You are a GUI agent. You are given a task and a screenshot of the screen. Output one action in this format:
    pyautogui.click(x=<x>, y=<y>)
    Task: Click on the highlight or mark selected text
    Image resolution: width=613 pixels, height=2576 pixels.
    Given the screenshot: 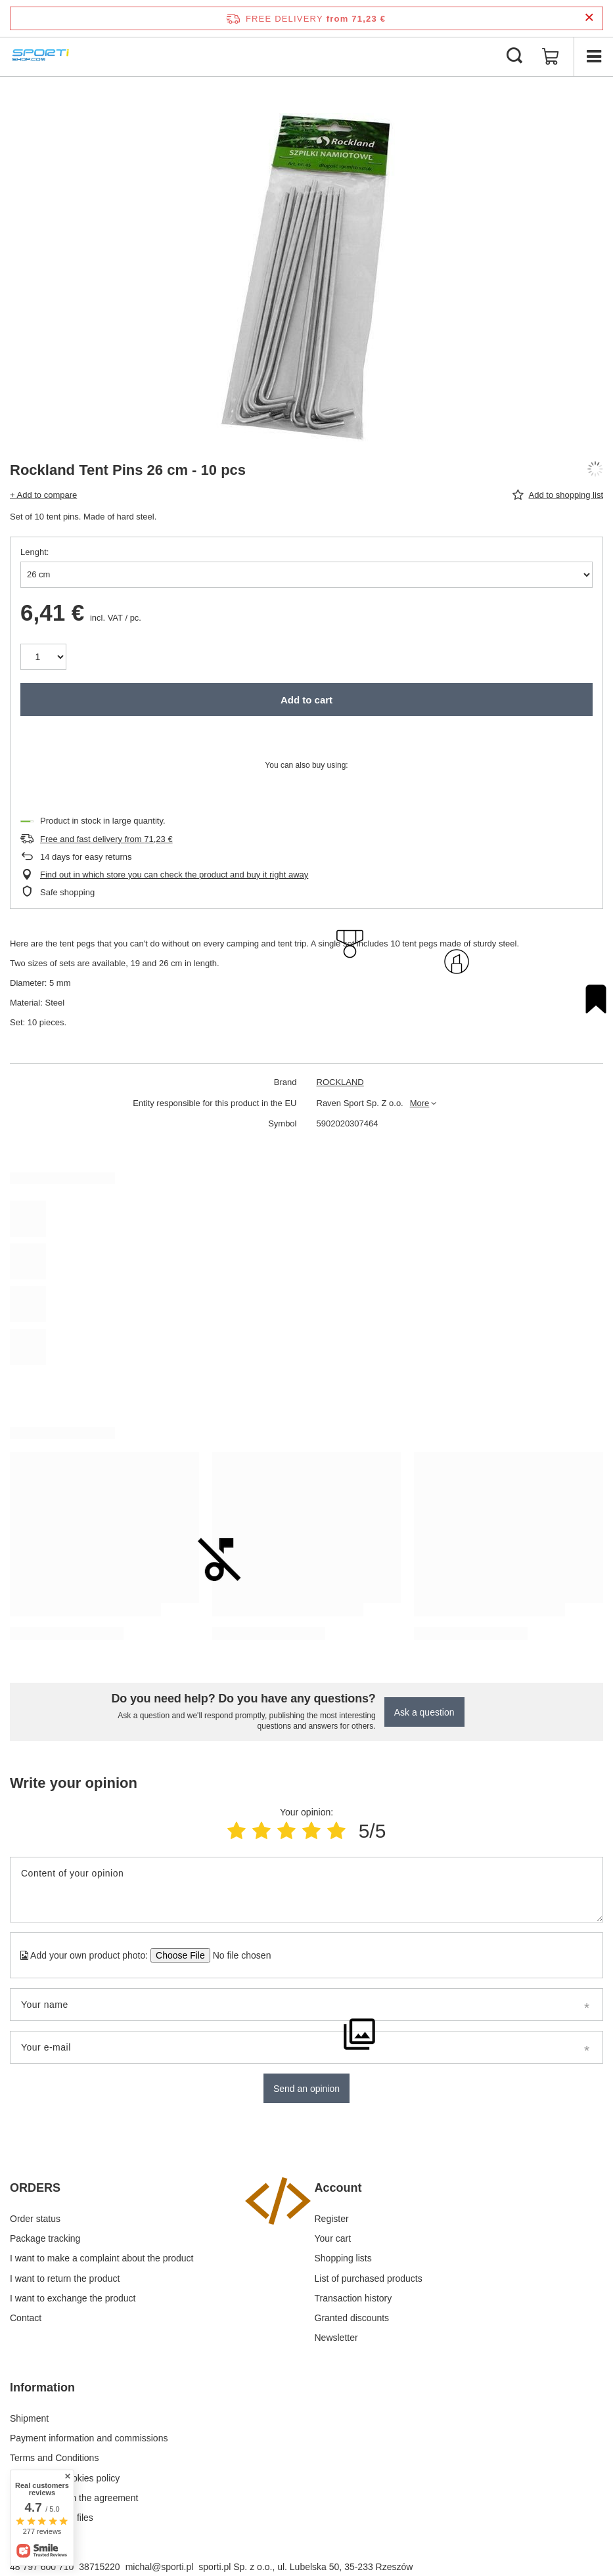 What is the action you would take?
    pyautogui.click(x=457, y=962)
    